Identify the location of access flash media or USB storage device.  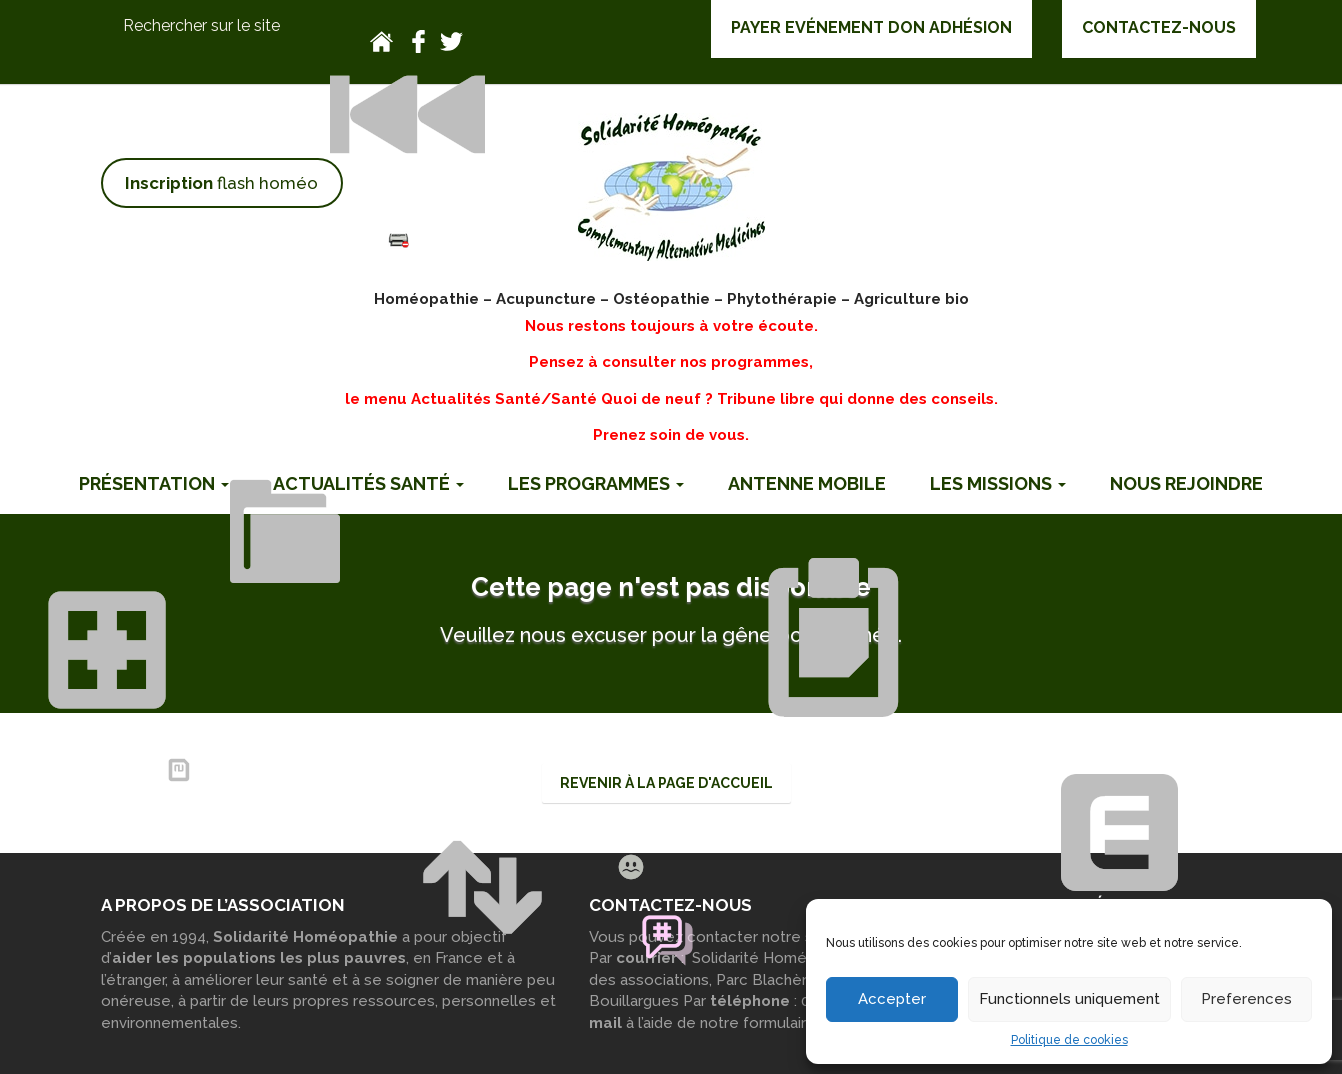
(178, 770).